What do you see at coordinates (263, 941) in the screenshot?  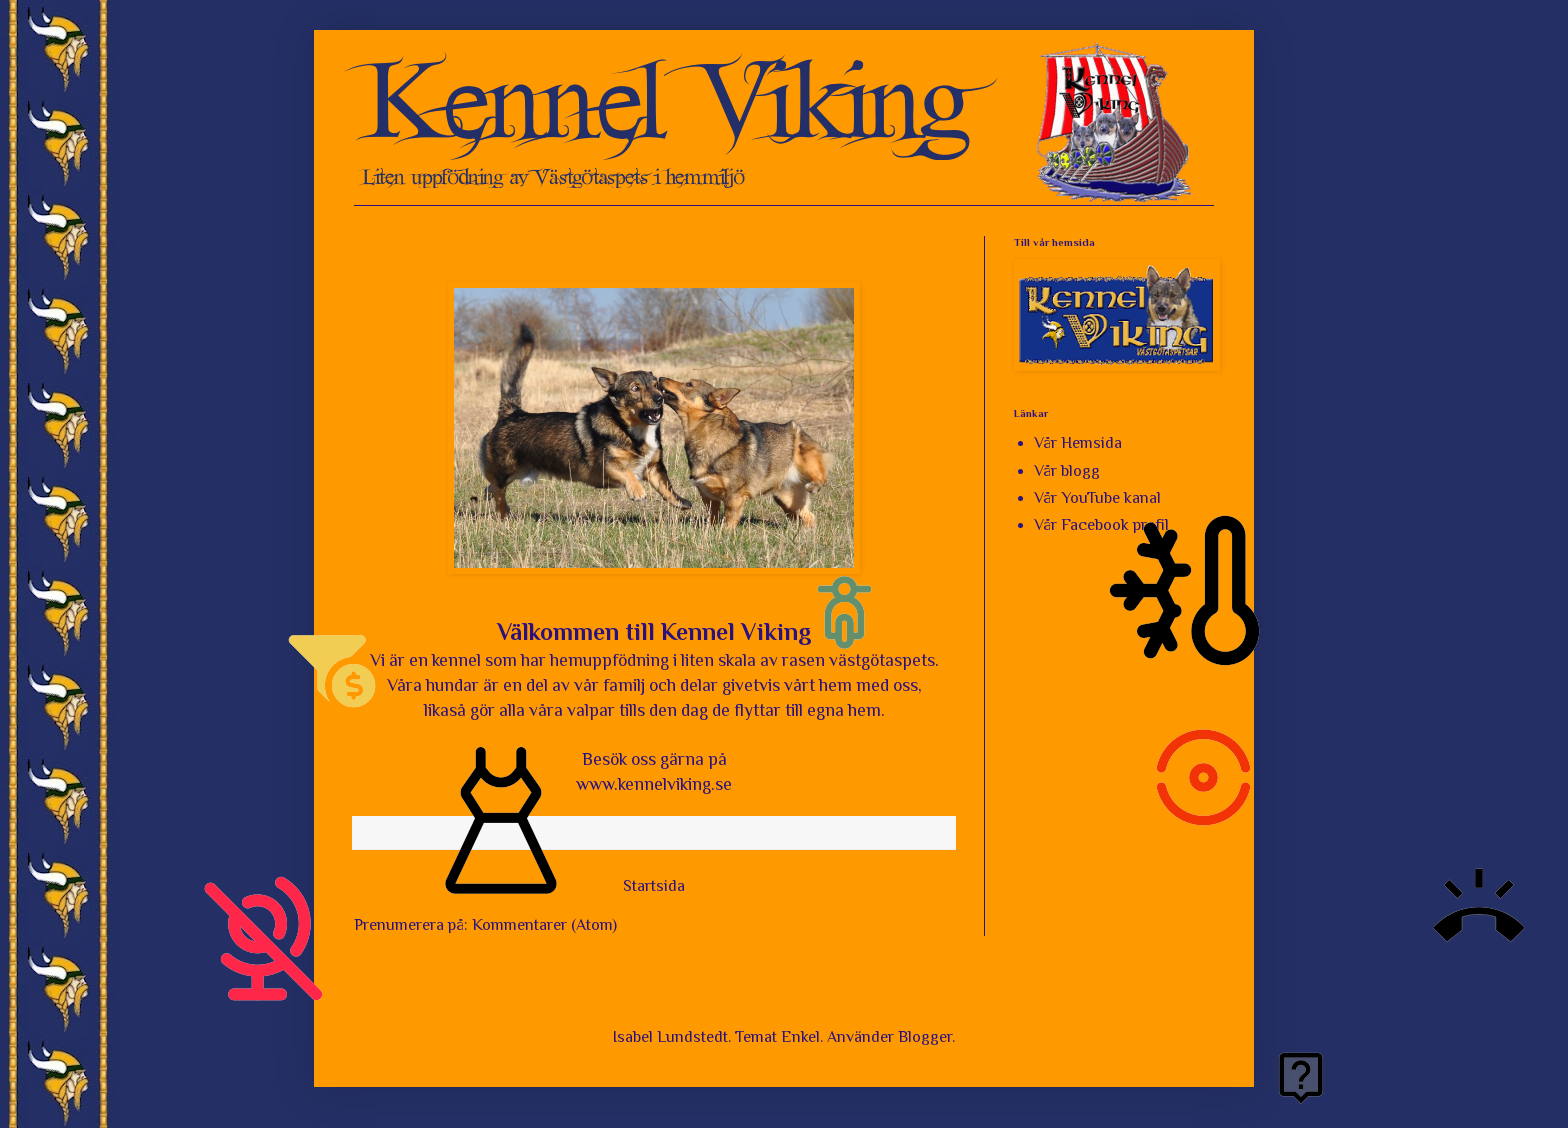 I see `disable network or internet connection` at bounding box center [263, 941].